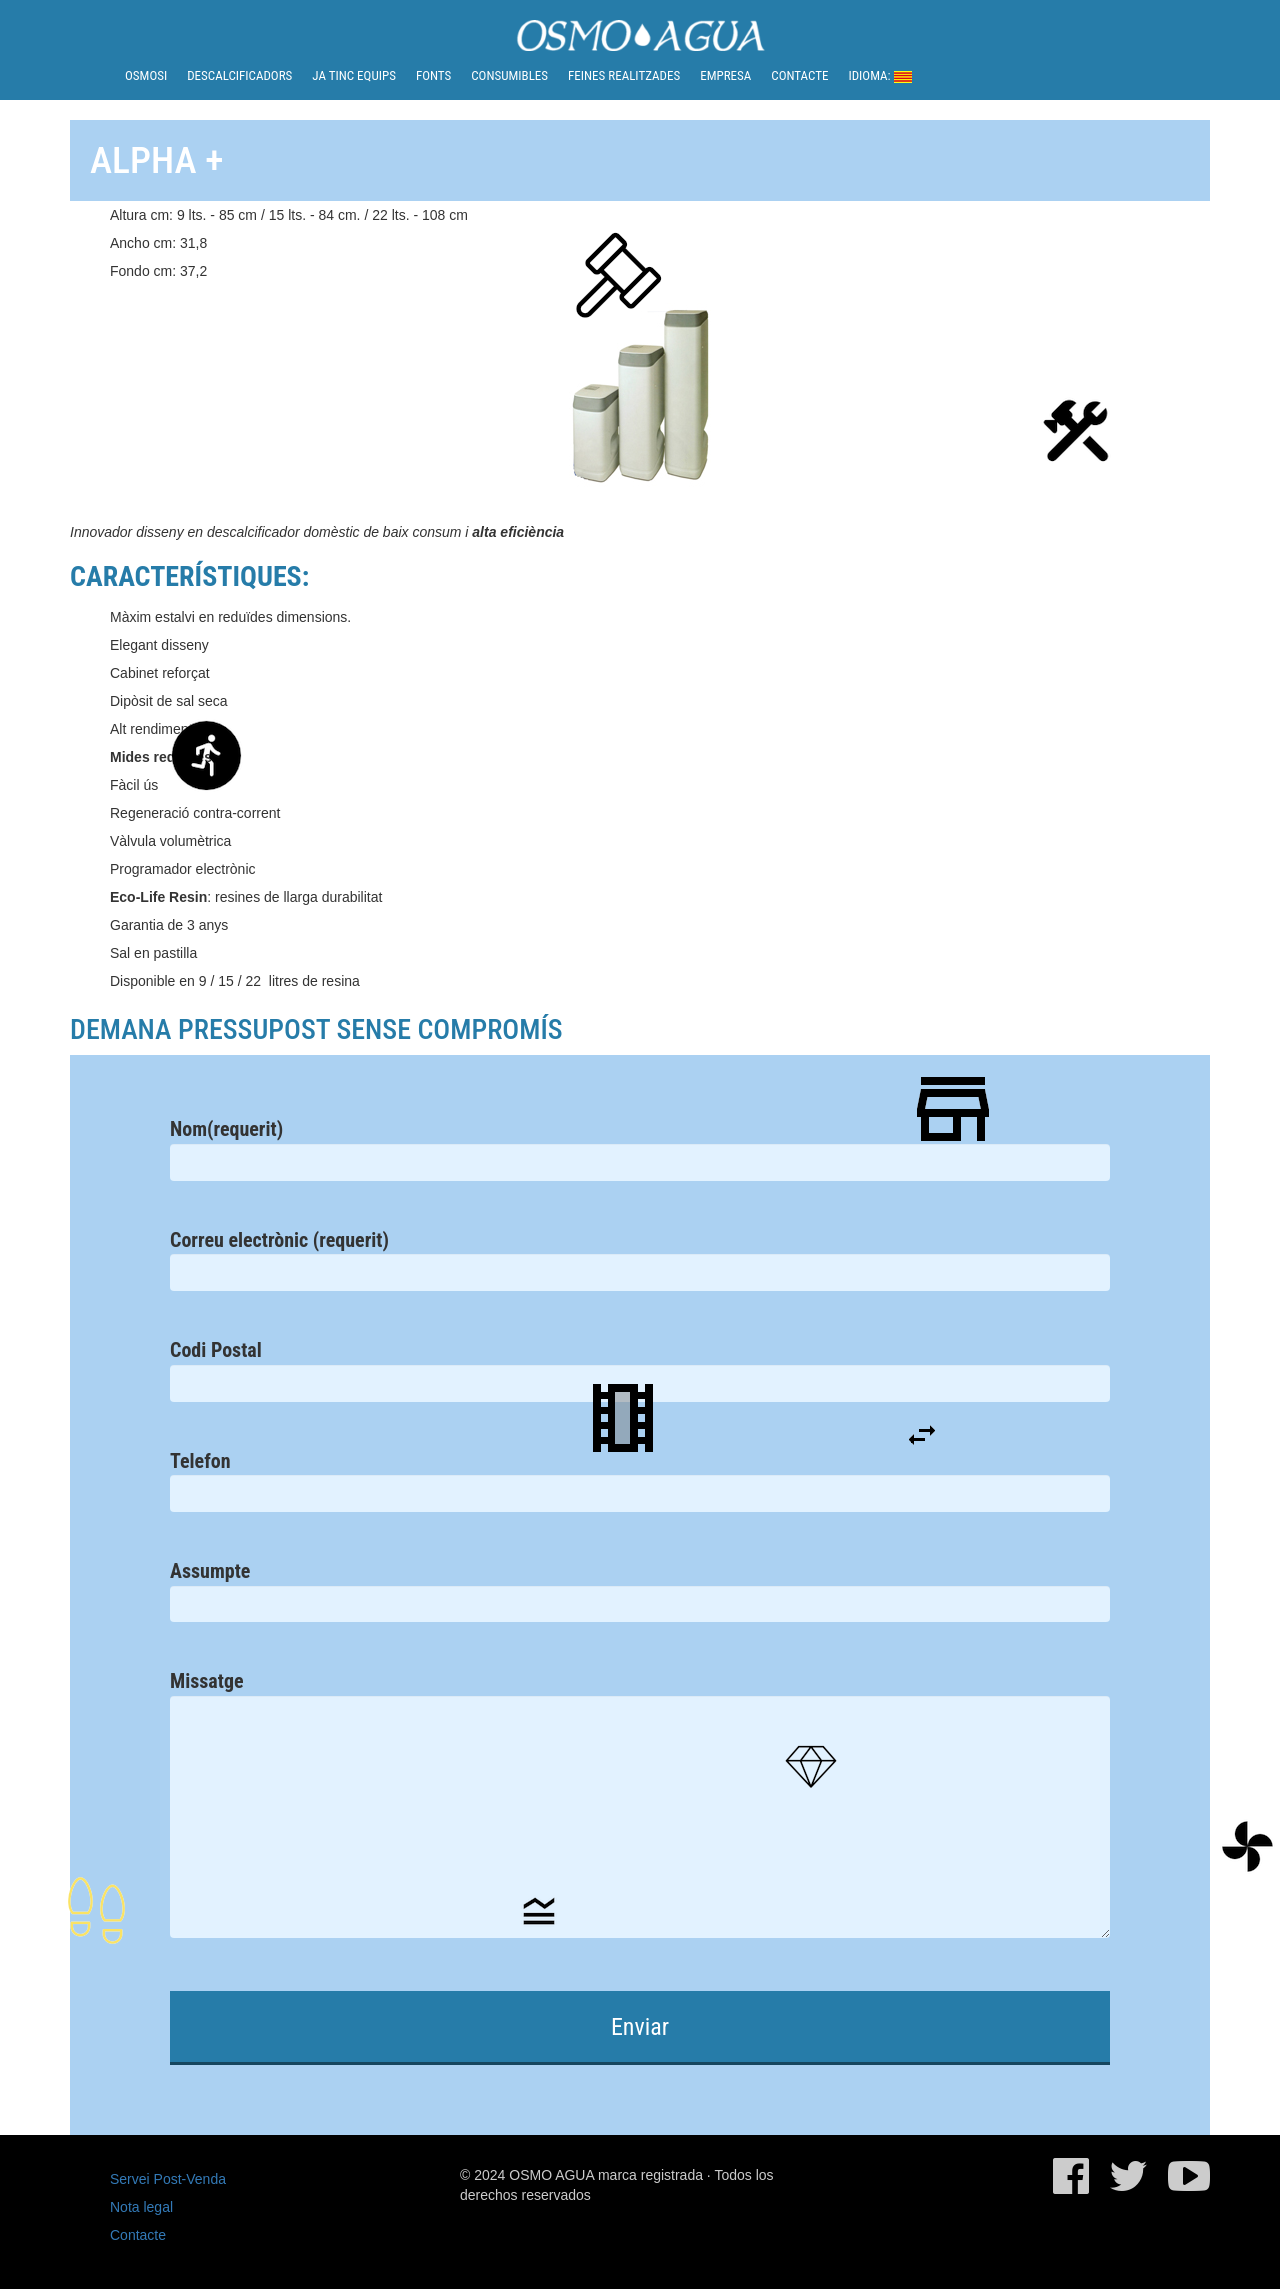 Image resolution: width=1280 pixels, height=2289 pixels. Describe the element at coordinates (922, 1435) in the screenshot. I see `swap or exchange items` at that location.